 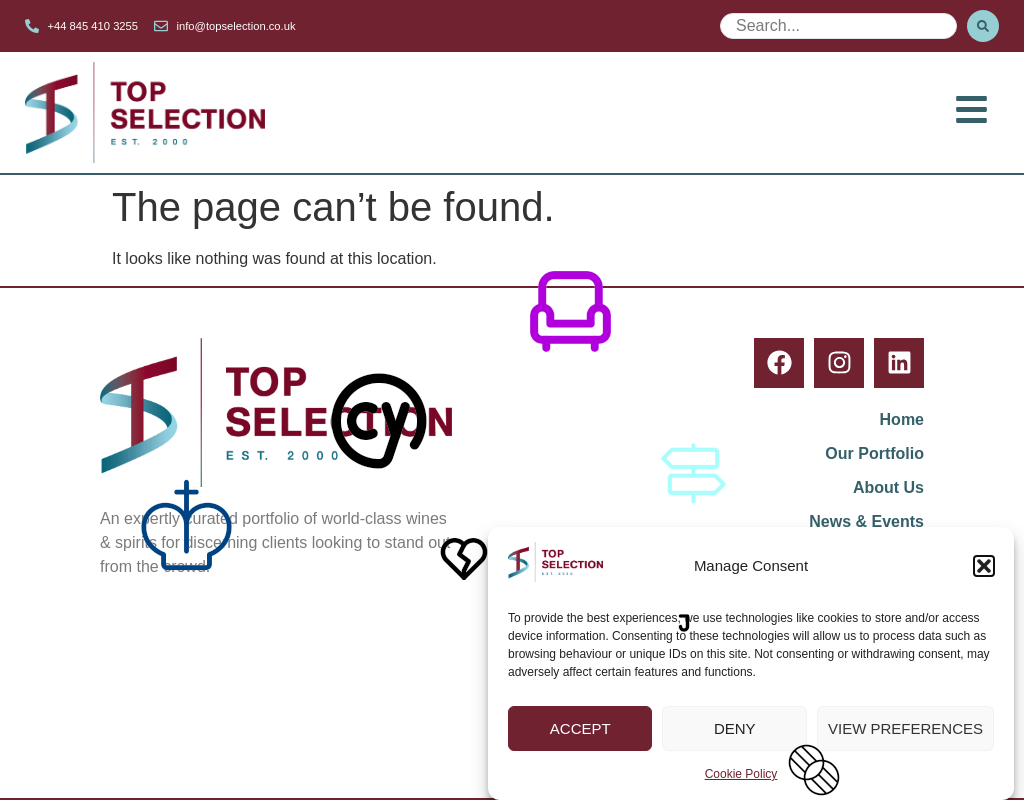 What do you see at coordinates (684, 623) in the screenshot?
I see `indicates items or sections starting with the letter J` at bounding box center [684, 623].